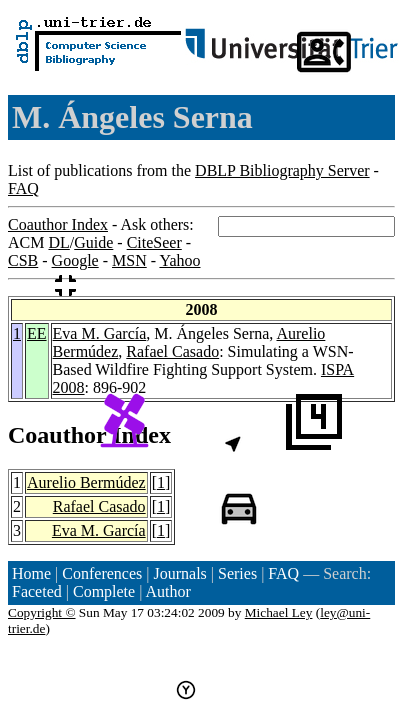  I want to click on select filter option 4, so click(314, 422).